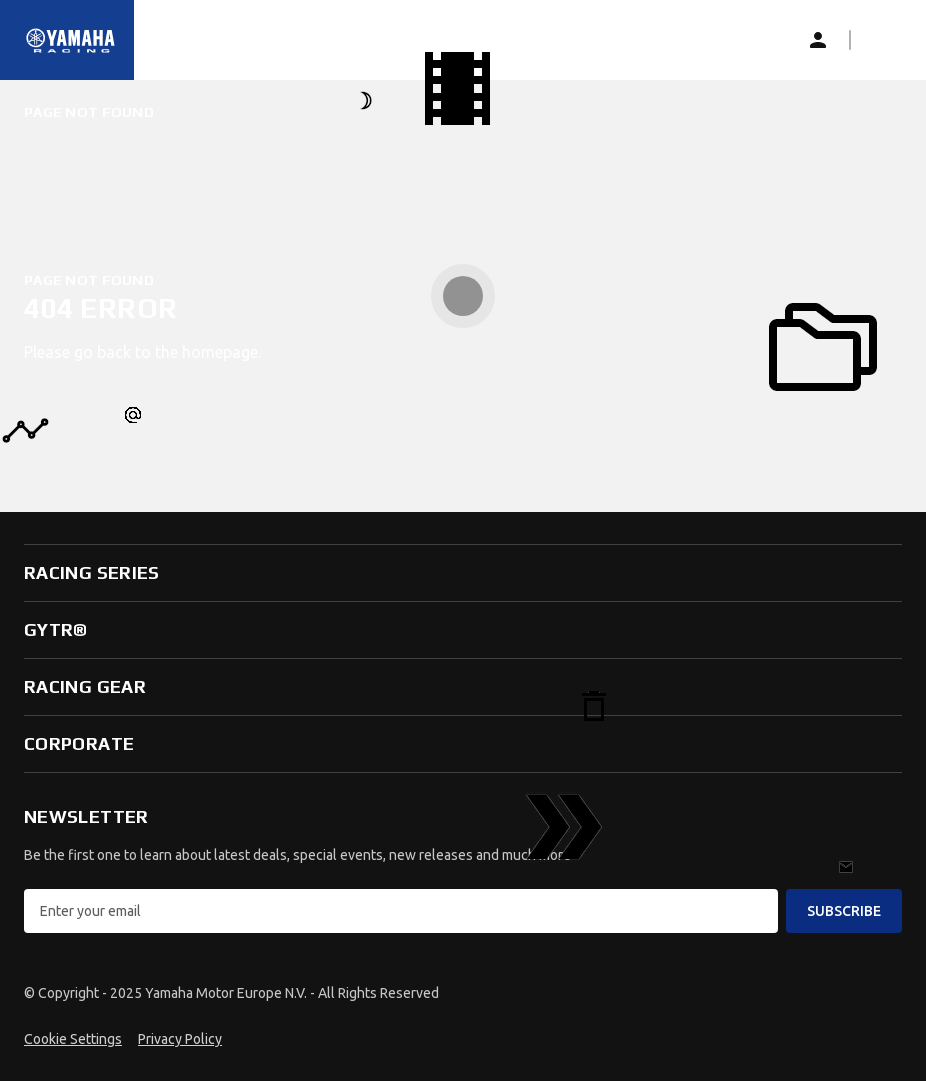 This screenshot has height=1081, width=926. I want to click on browse all folders, so click(821, 347).